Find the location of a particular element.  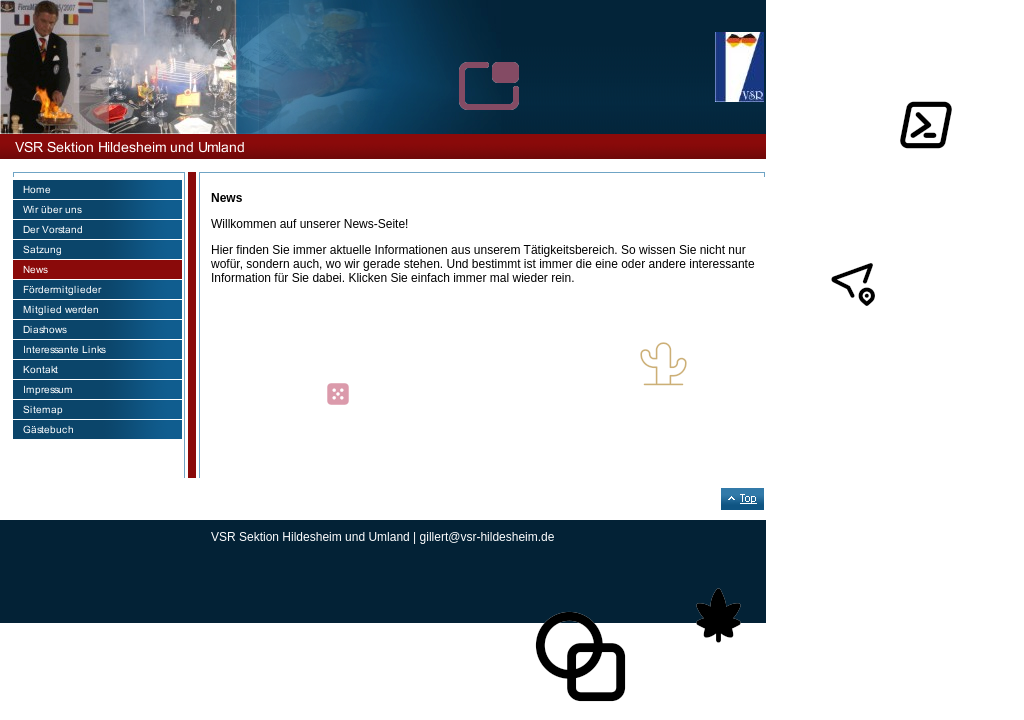

send current location is located at coordinates (852, 283).